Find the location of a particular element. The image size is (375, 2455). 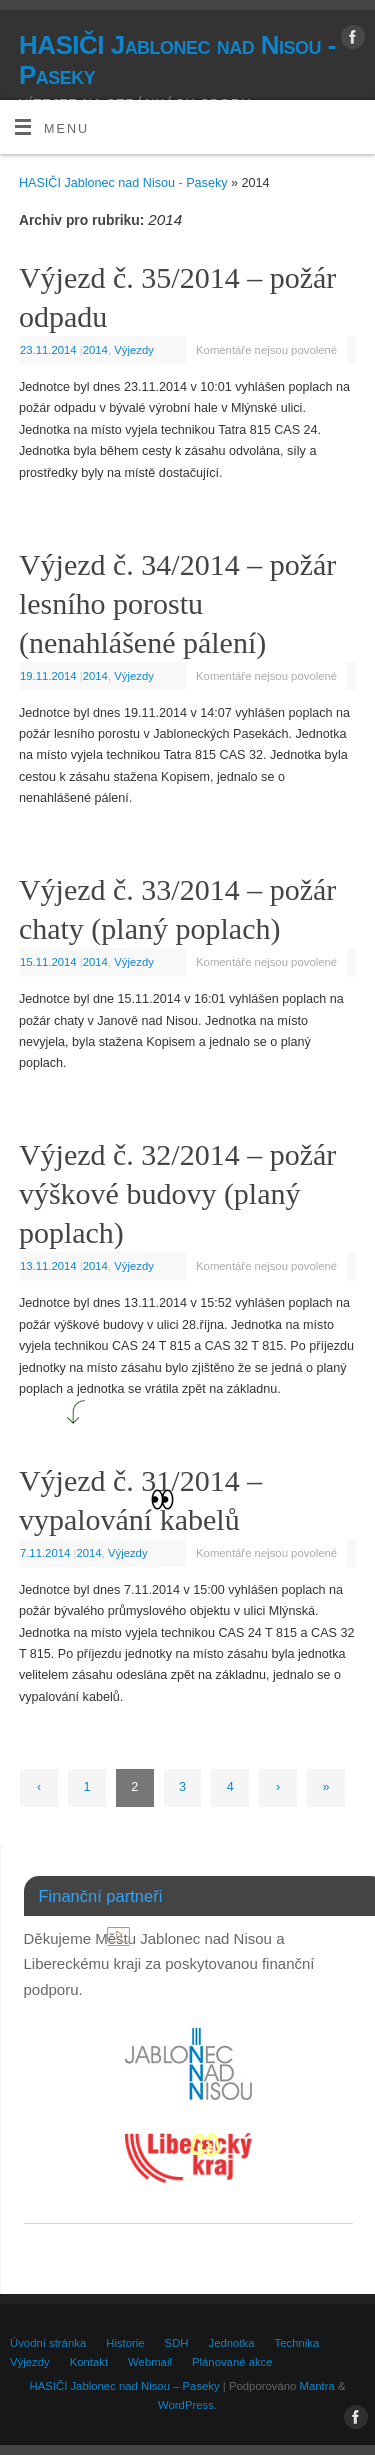

play or watch a video is located at coordinates (118, 1936).